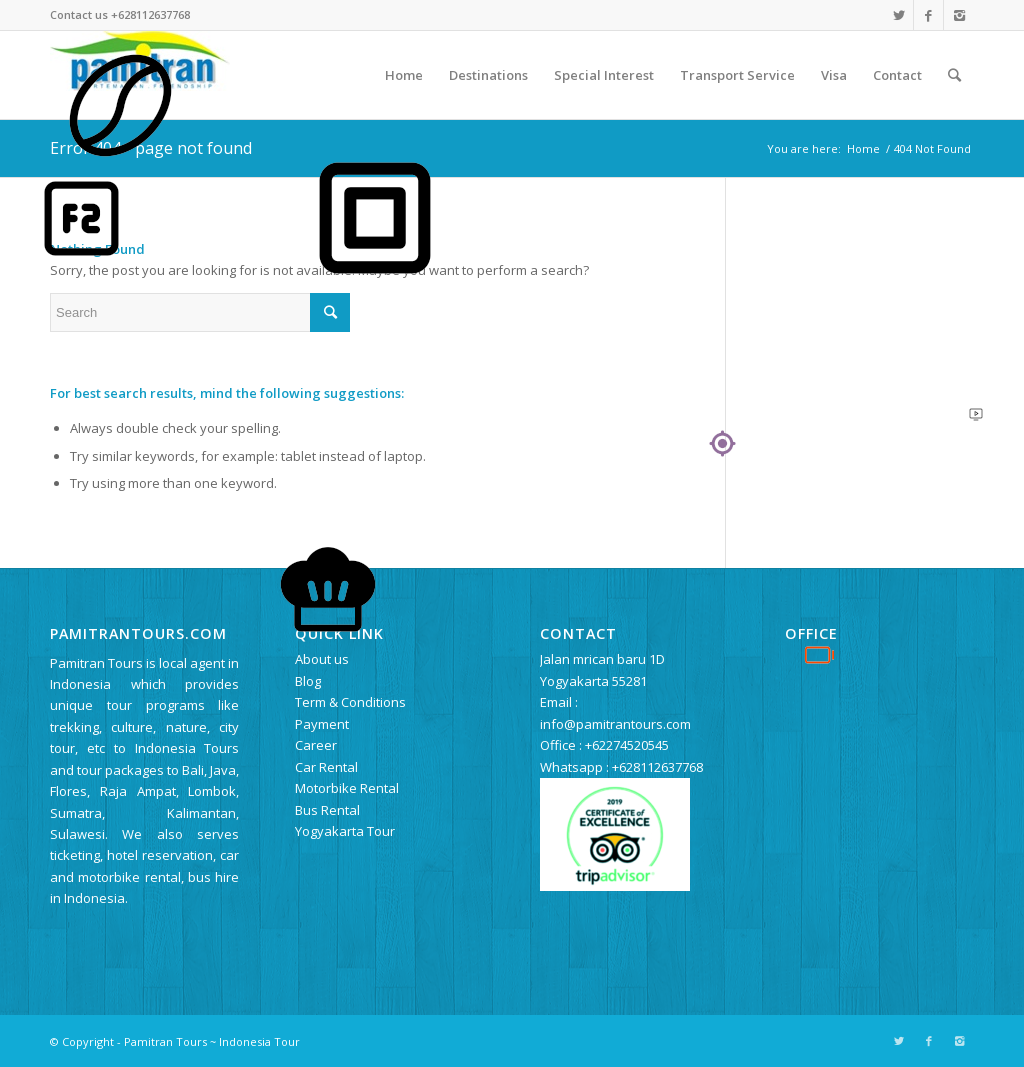  I want to click on access cooking or recipe features, so click(328, 591).